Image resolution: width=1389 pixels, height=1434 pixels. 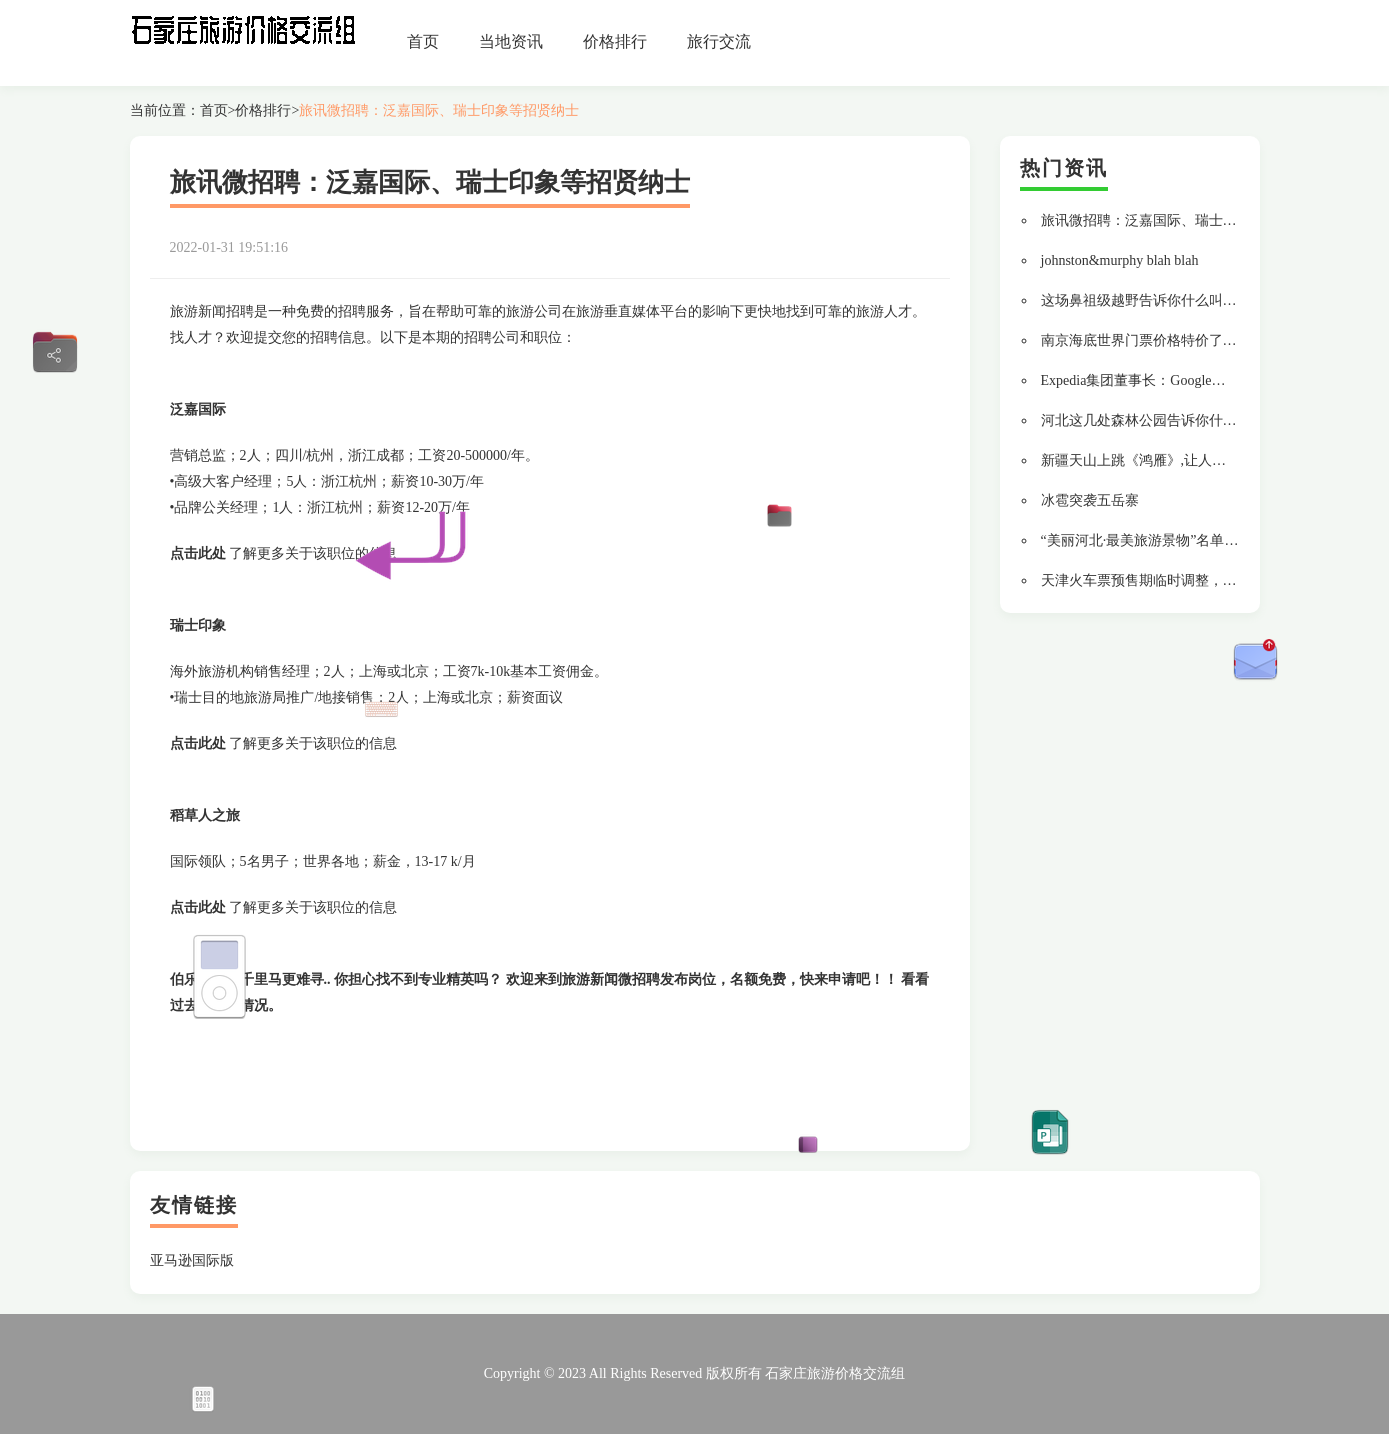 I want to click on microsoft publisher document file, so click(x=1050, y=1132).